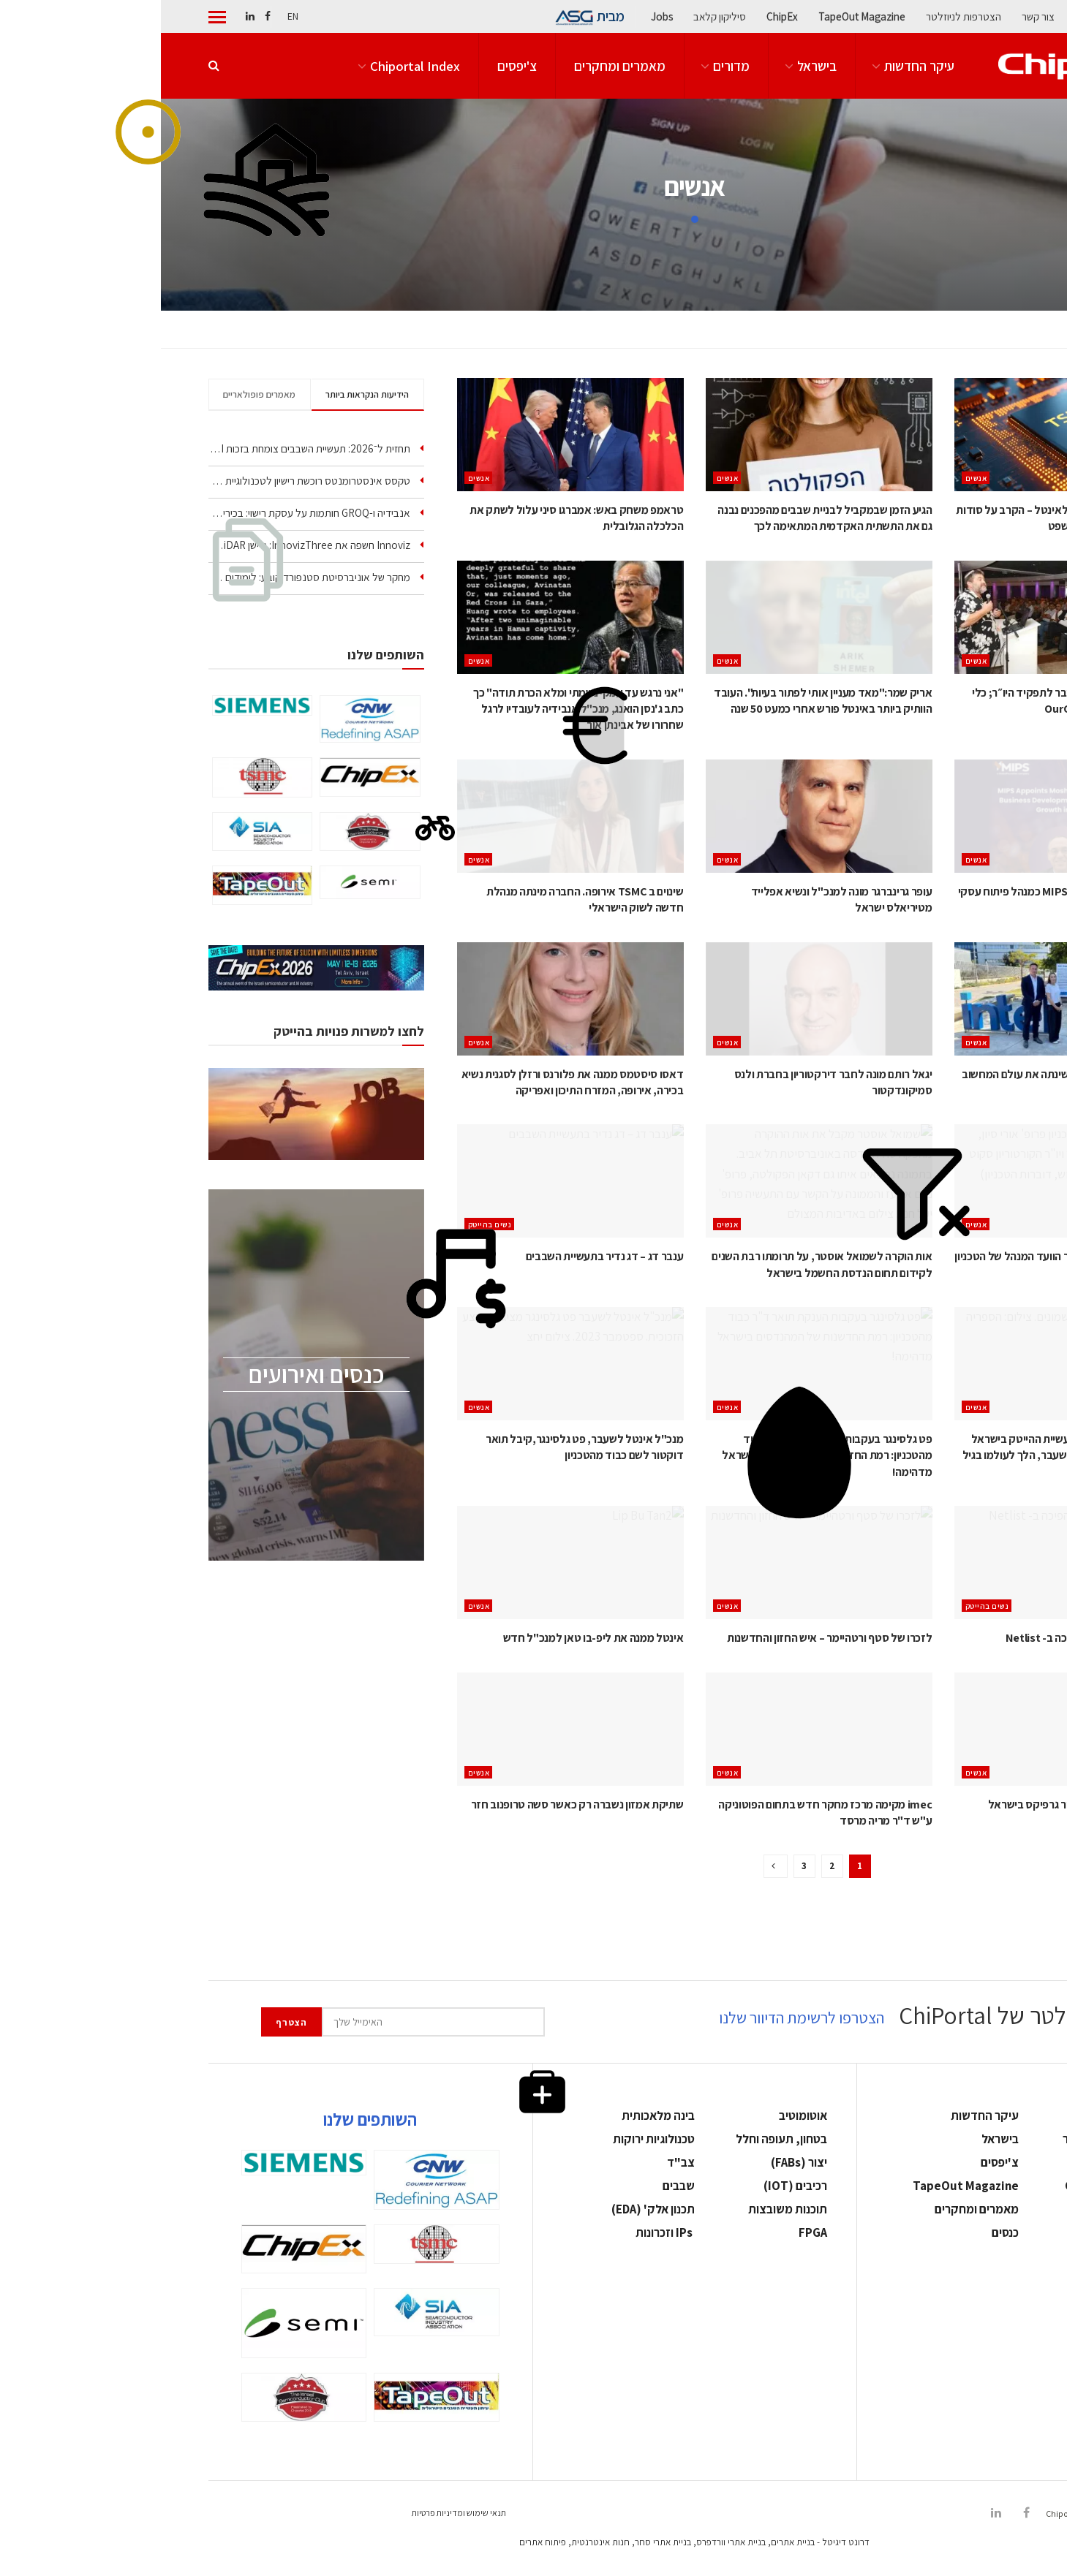  I want to click on access bike rental or cycling options, so click(435, 827).